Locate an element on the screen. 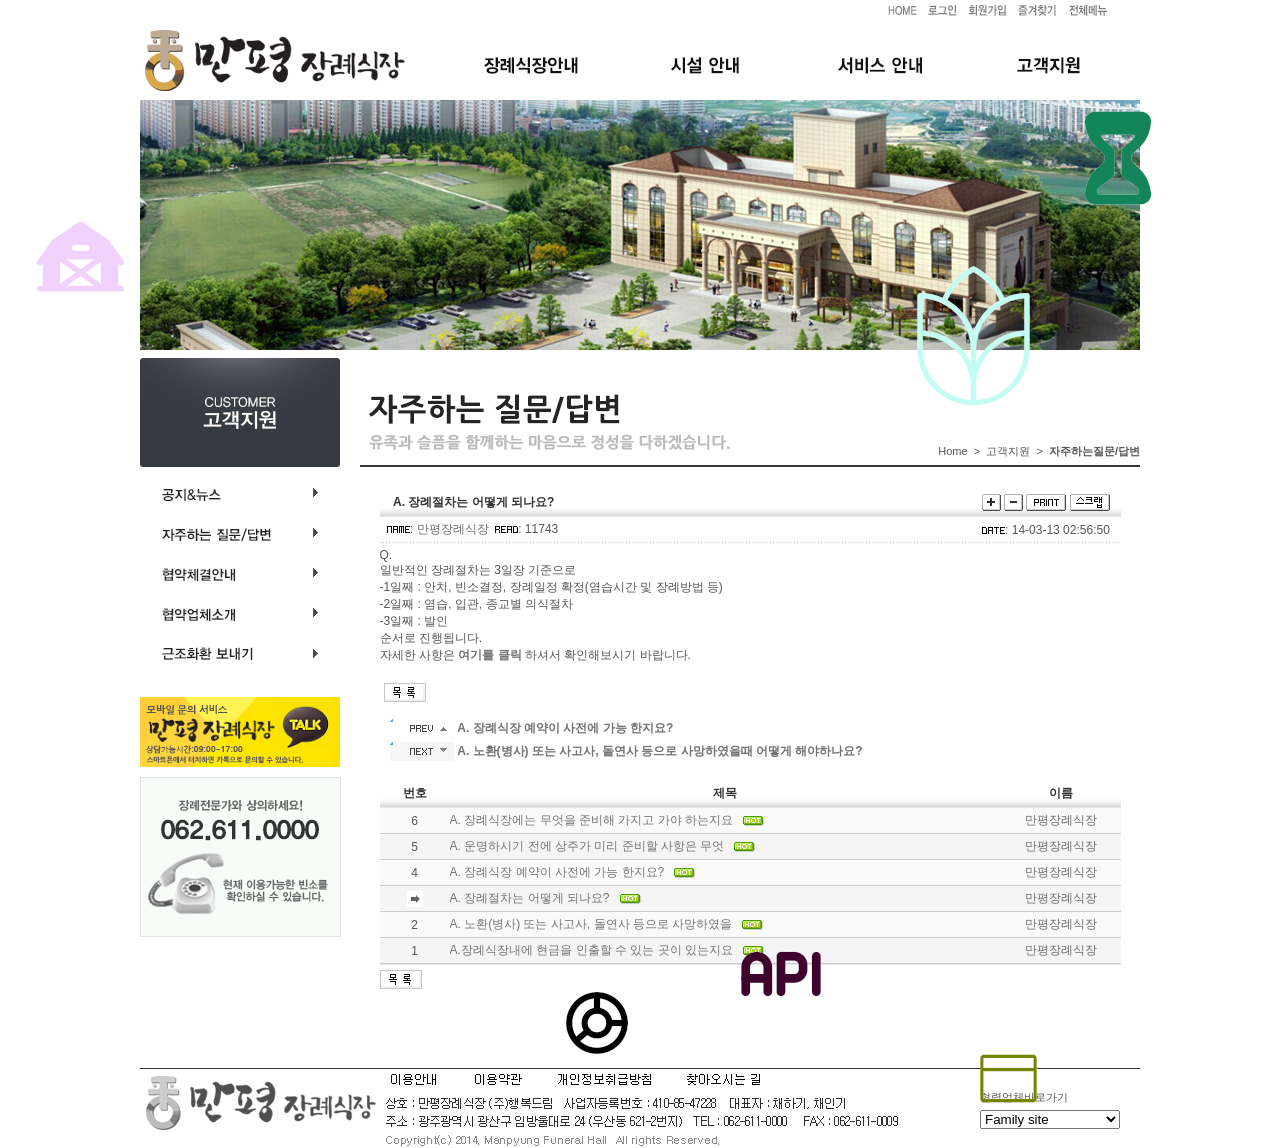 The image size is (1280, 1148). access API settings or documentation is located at coordinates (781, 974).